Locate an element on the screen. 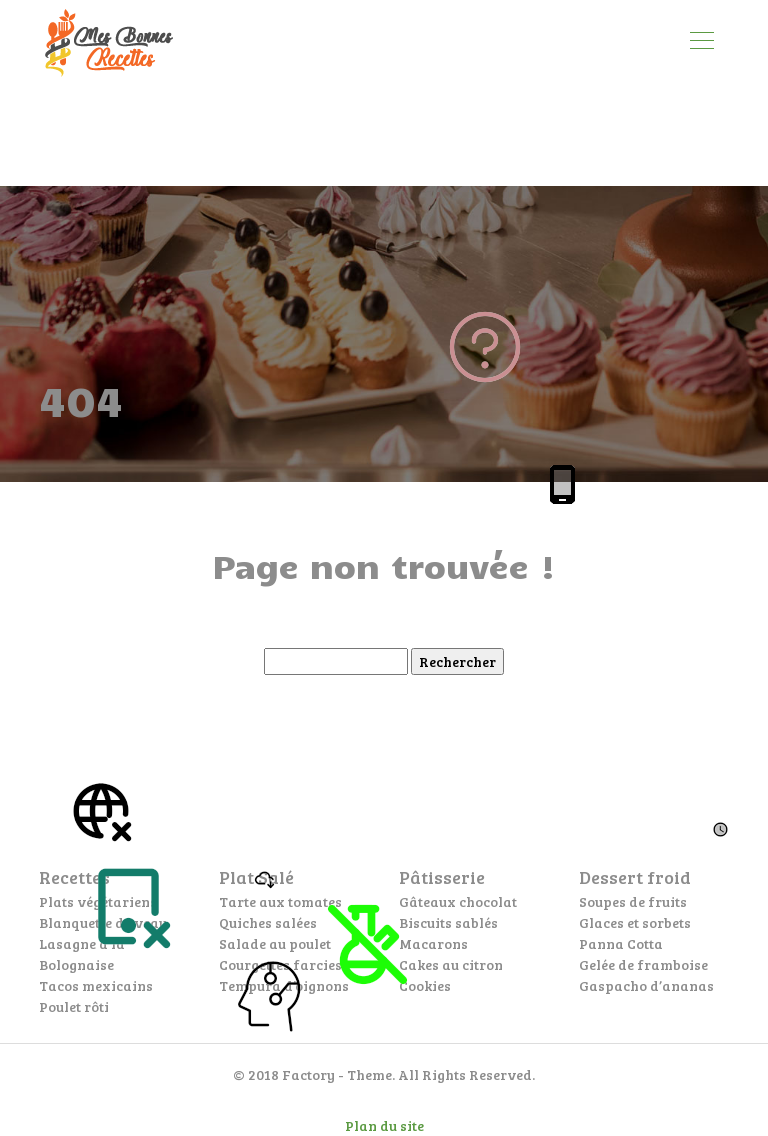 The height and width of the screenshot is (1136, 768). download from cloud storage is located at coordinates (264, 878).